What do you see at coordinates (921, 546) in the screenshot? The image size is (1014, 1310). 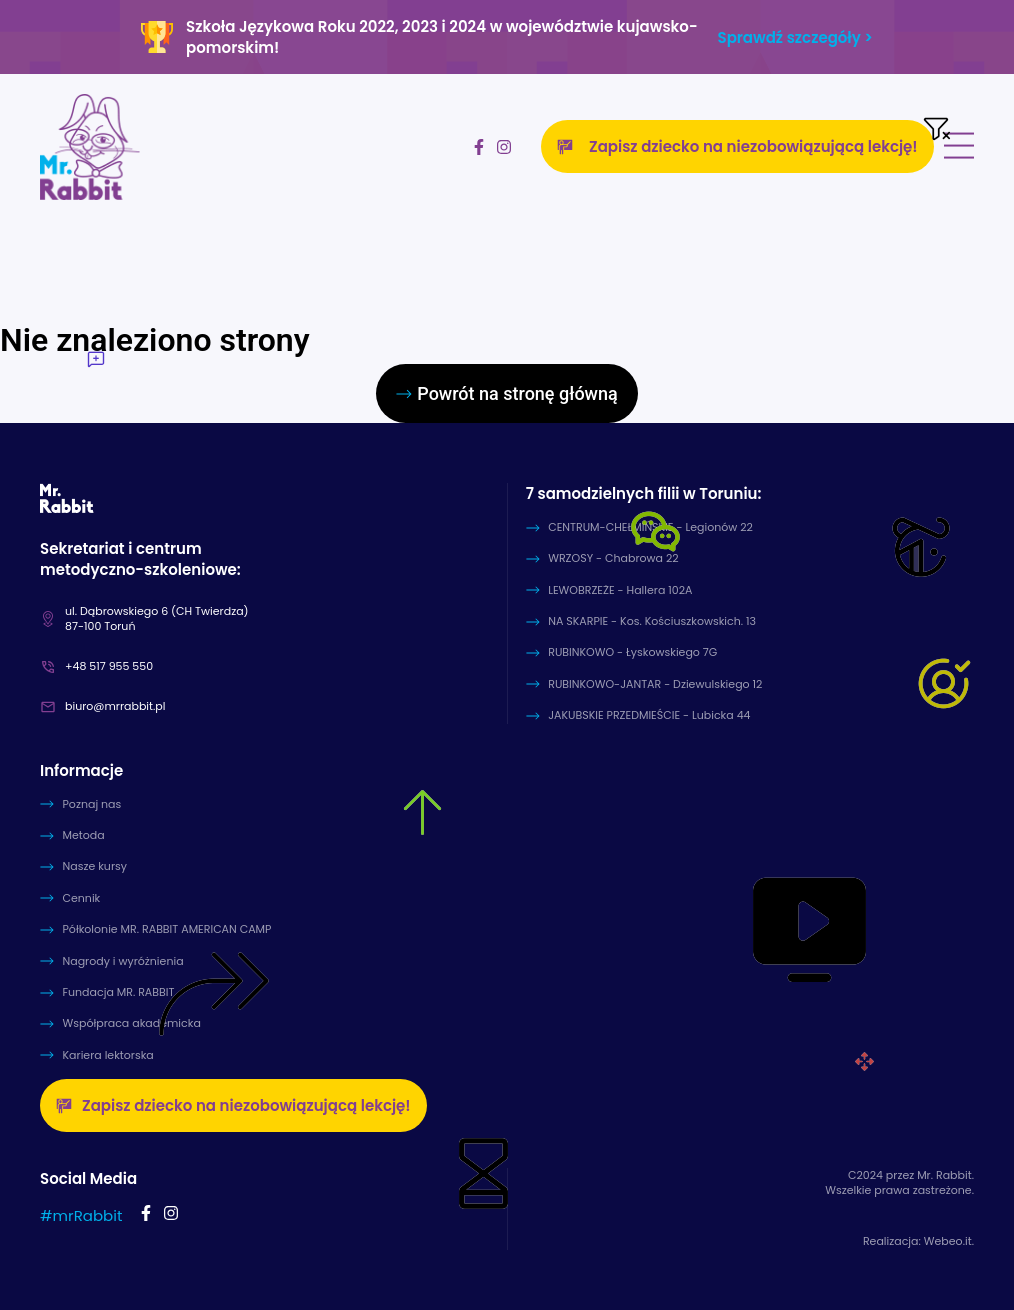 I see `open The New York Times app` at bounding box center [921, 546].